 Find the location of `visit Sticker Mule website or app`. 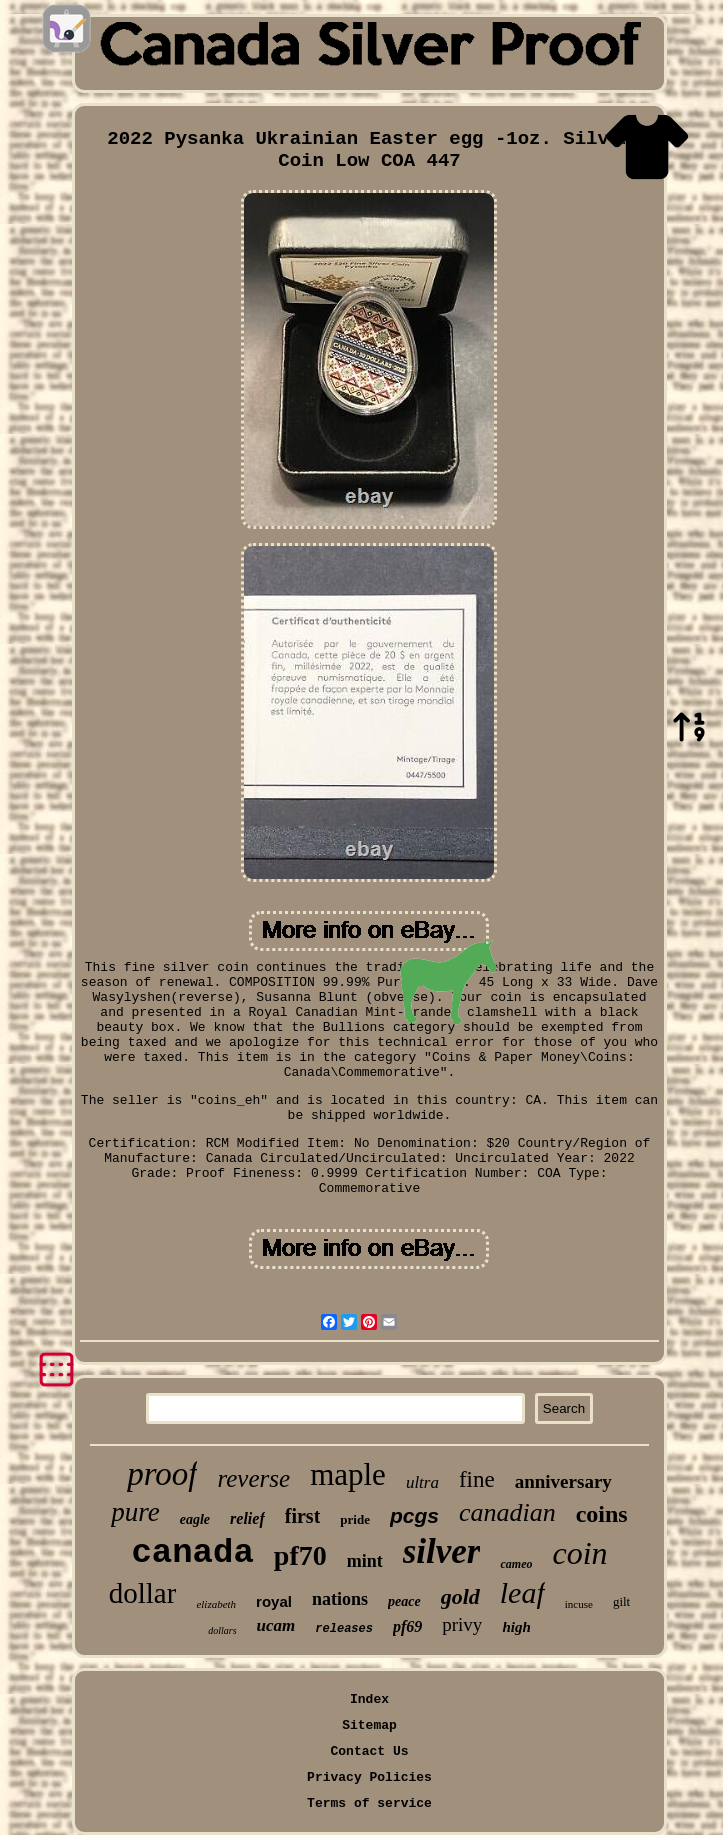

visit Sticker Mule website or app is located at coordinates (448, 981).